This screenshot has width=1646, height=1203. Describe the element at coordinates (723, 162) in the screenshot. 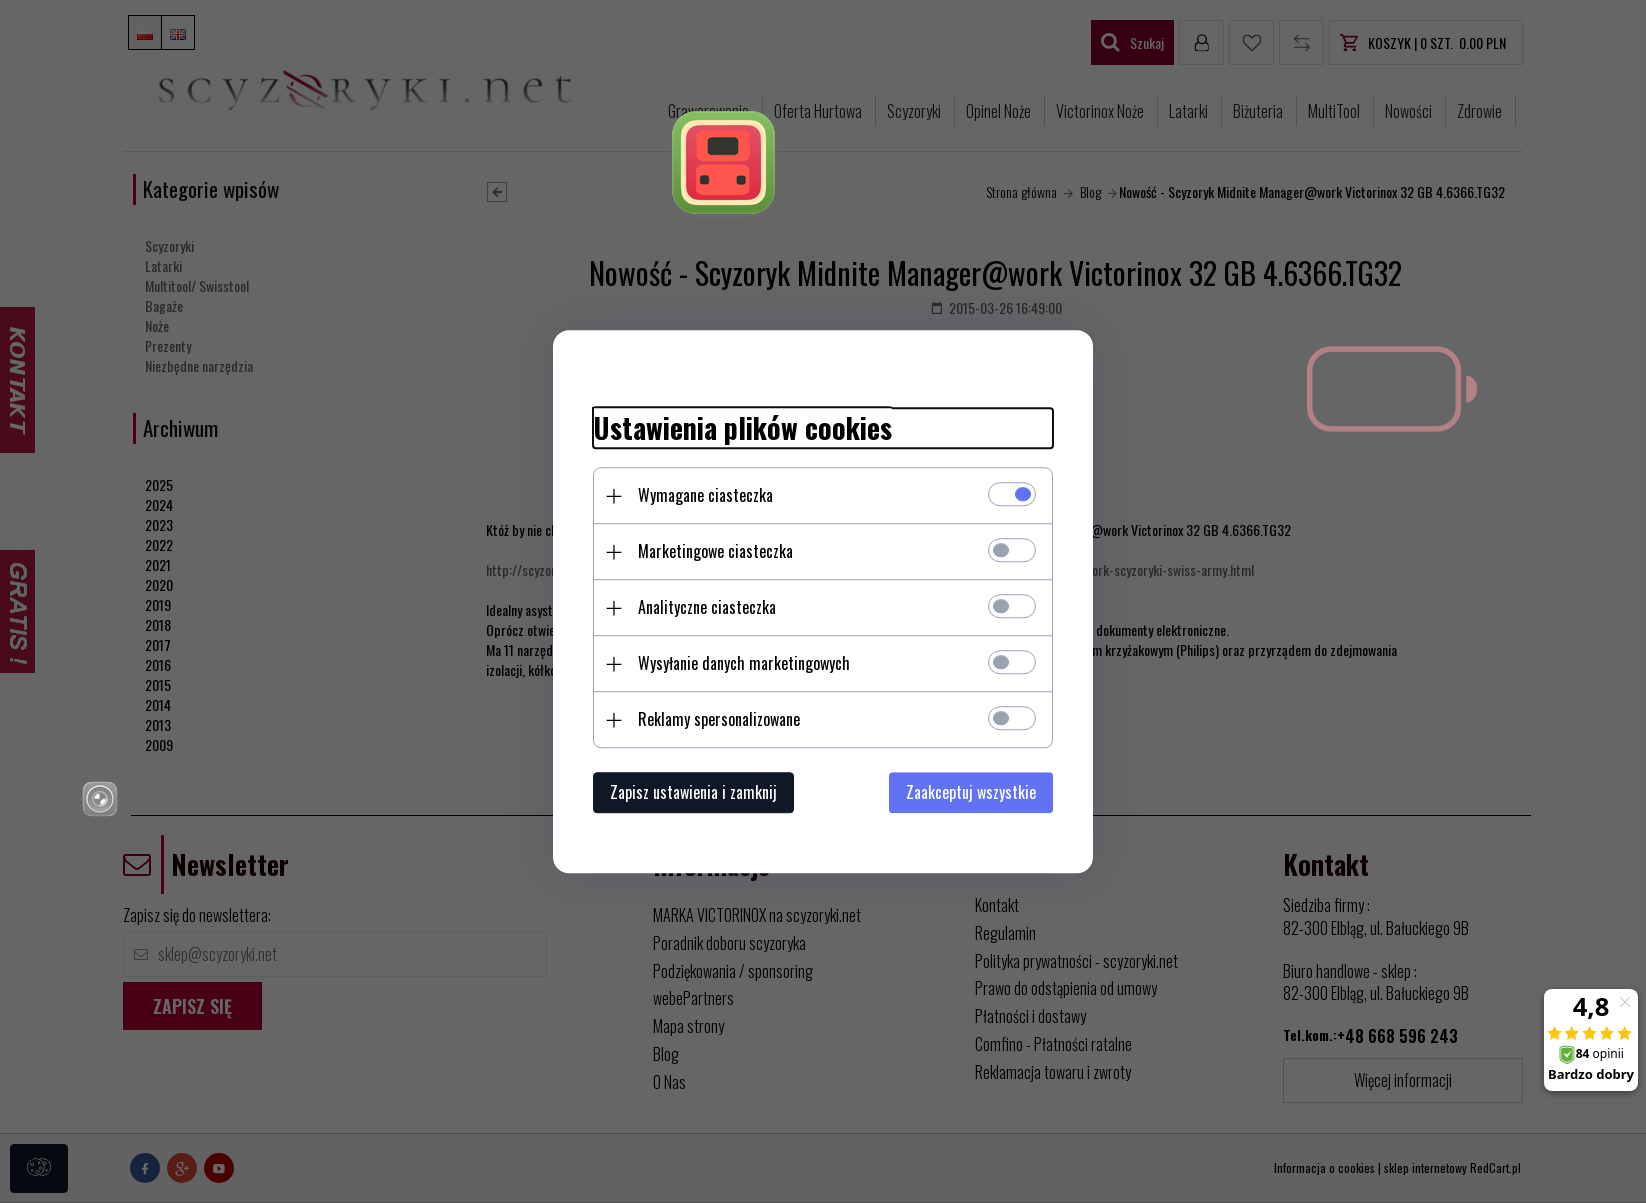

I see `launch melonDS nintendo DS emulator` at that location.